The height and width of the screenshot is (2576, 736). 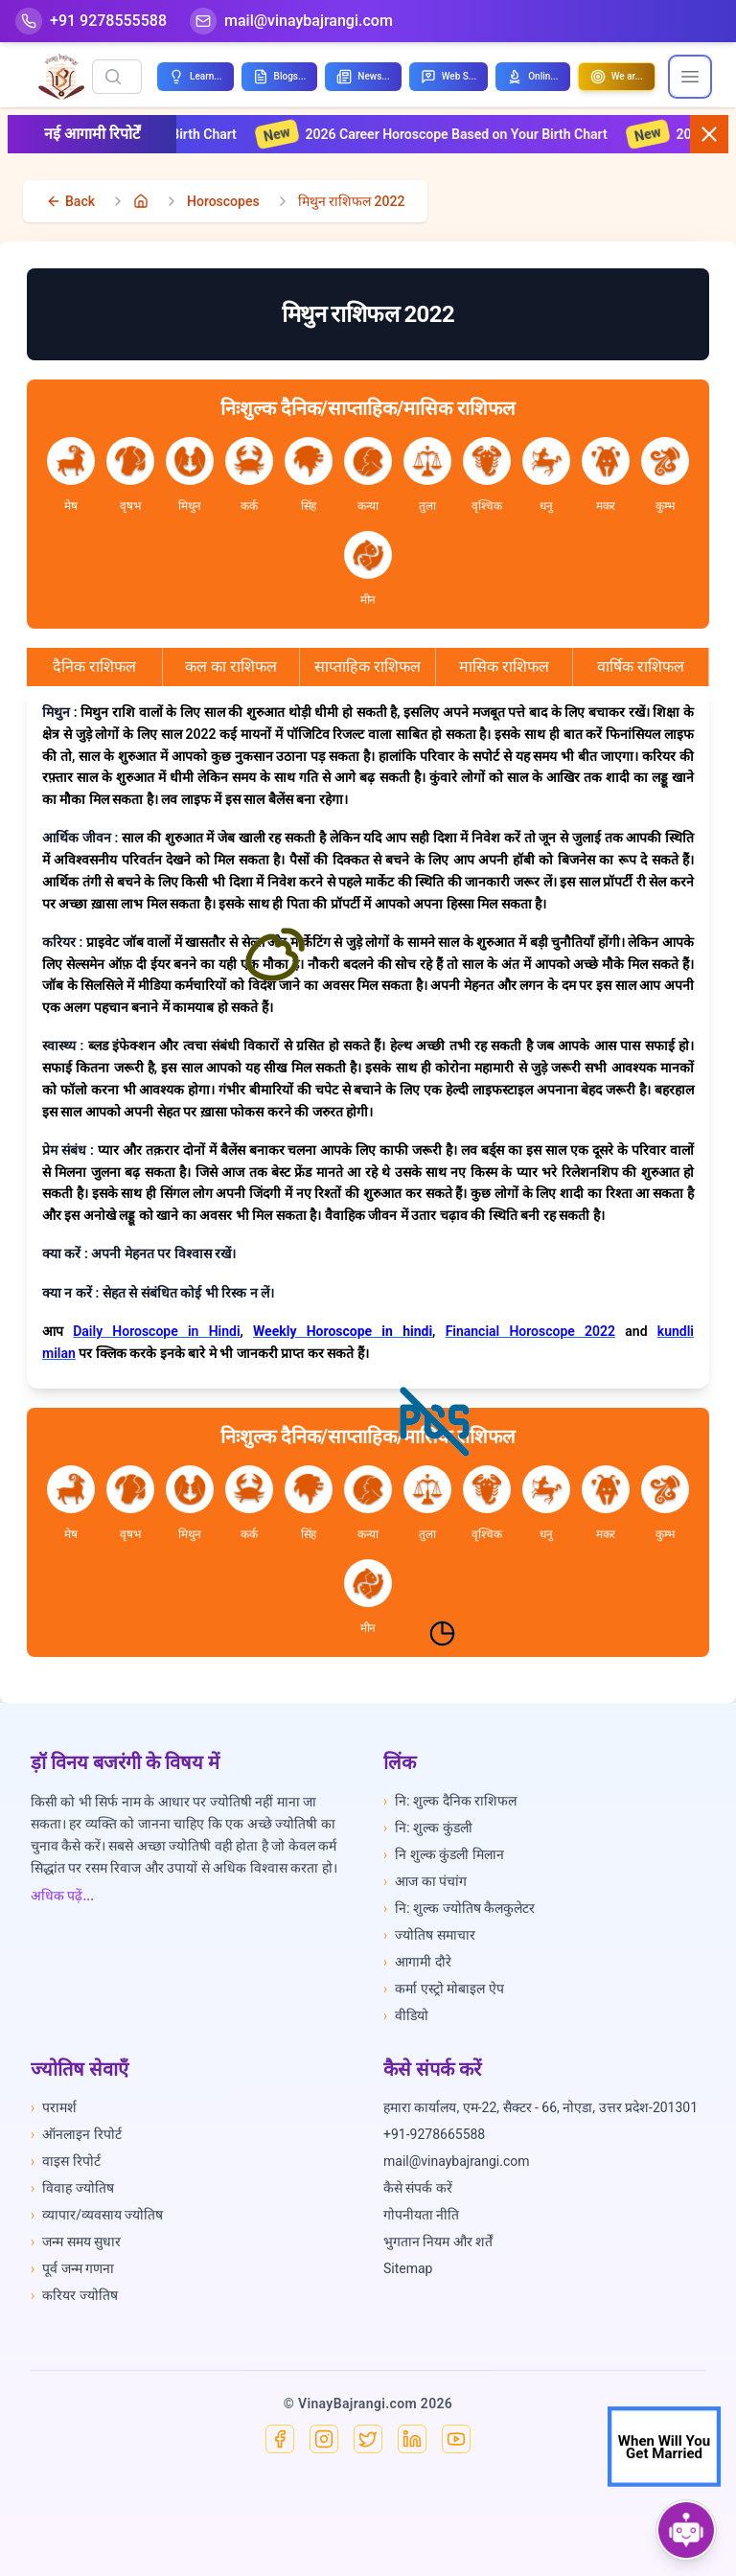 I want to click on open weibo app, so click(x=275, y=954).